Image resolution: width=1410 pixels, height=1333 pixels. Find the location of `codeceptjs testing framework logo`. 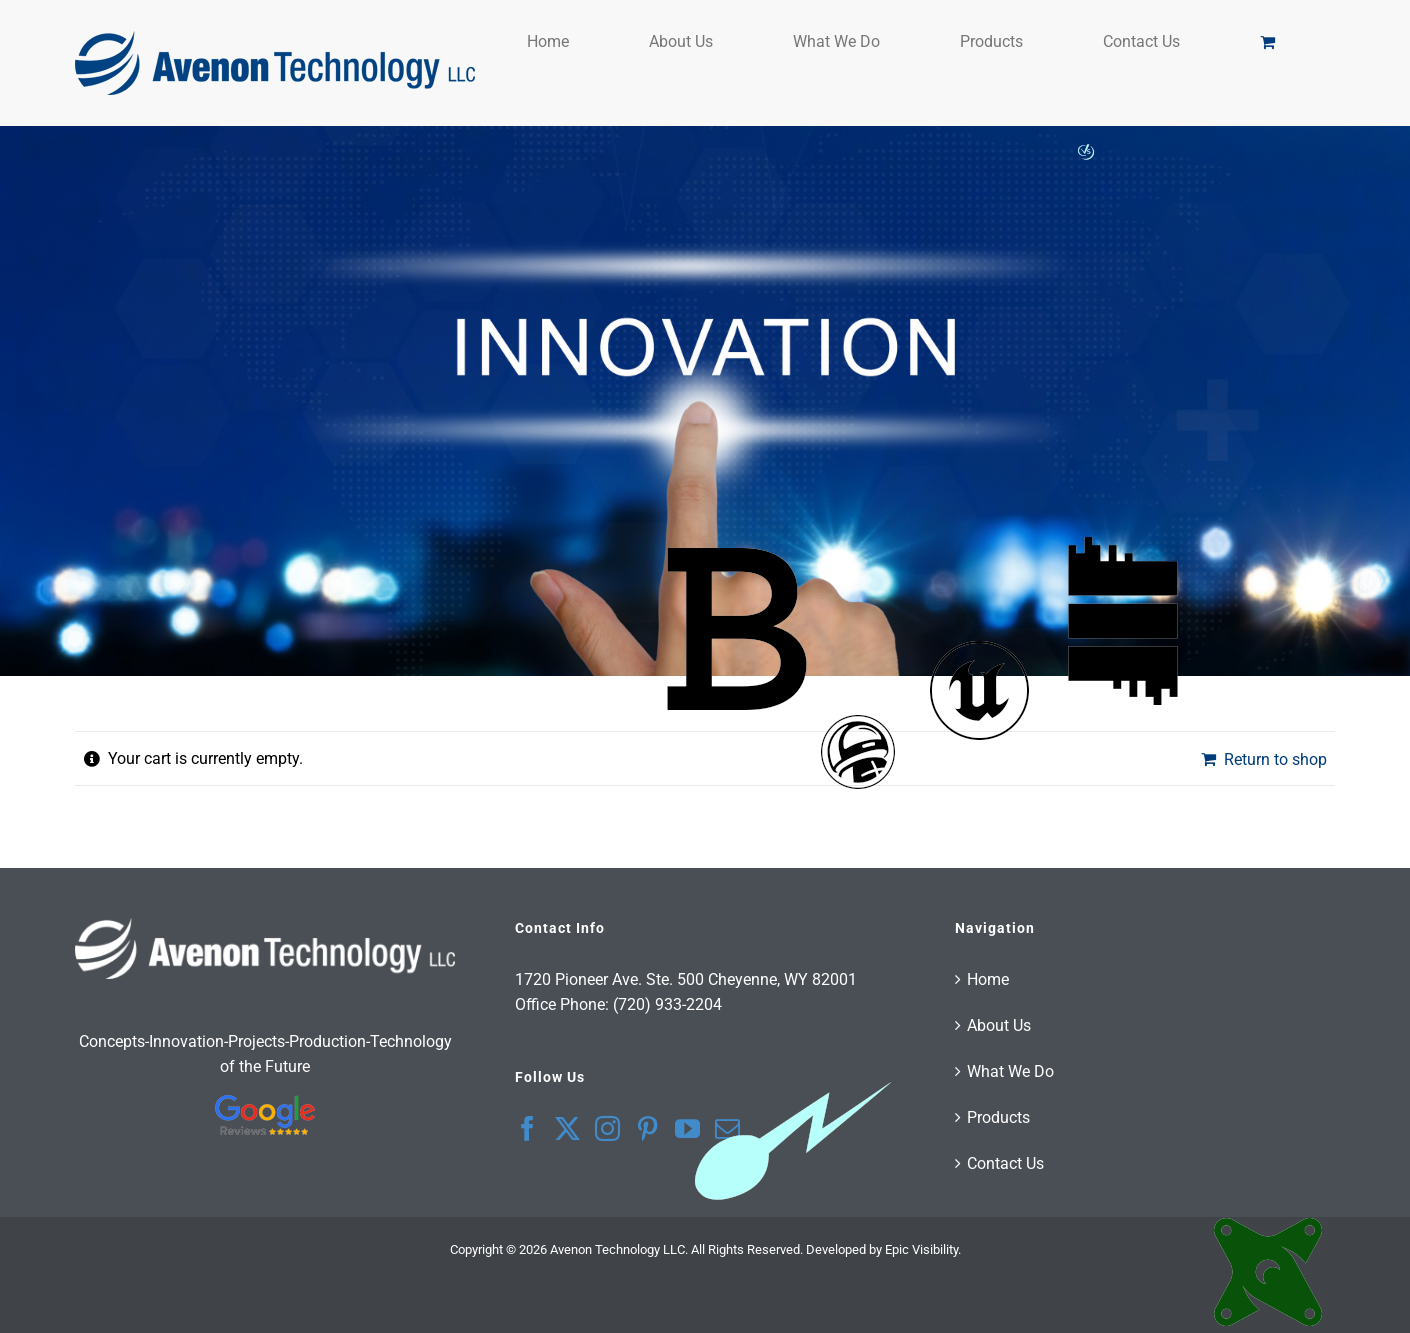

codeceptjs testing framework logo is located at coordinates (1086, 152).